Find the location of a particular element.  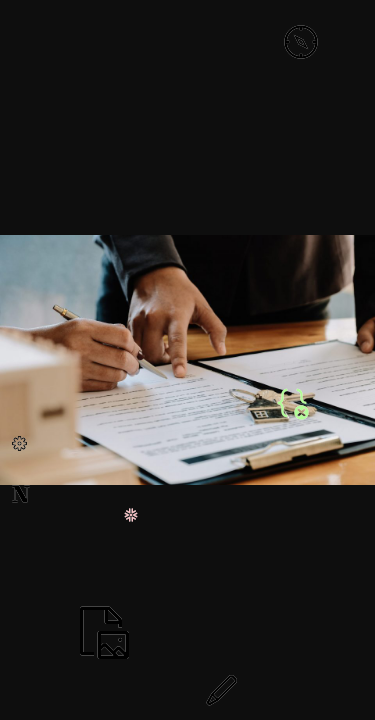

connect to Snowflake data platform is located at coordinates (131, 515).